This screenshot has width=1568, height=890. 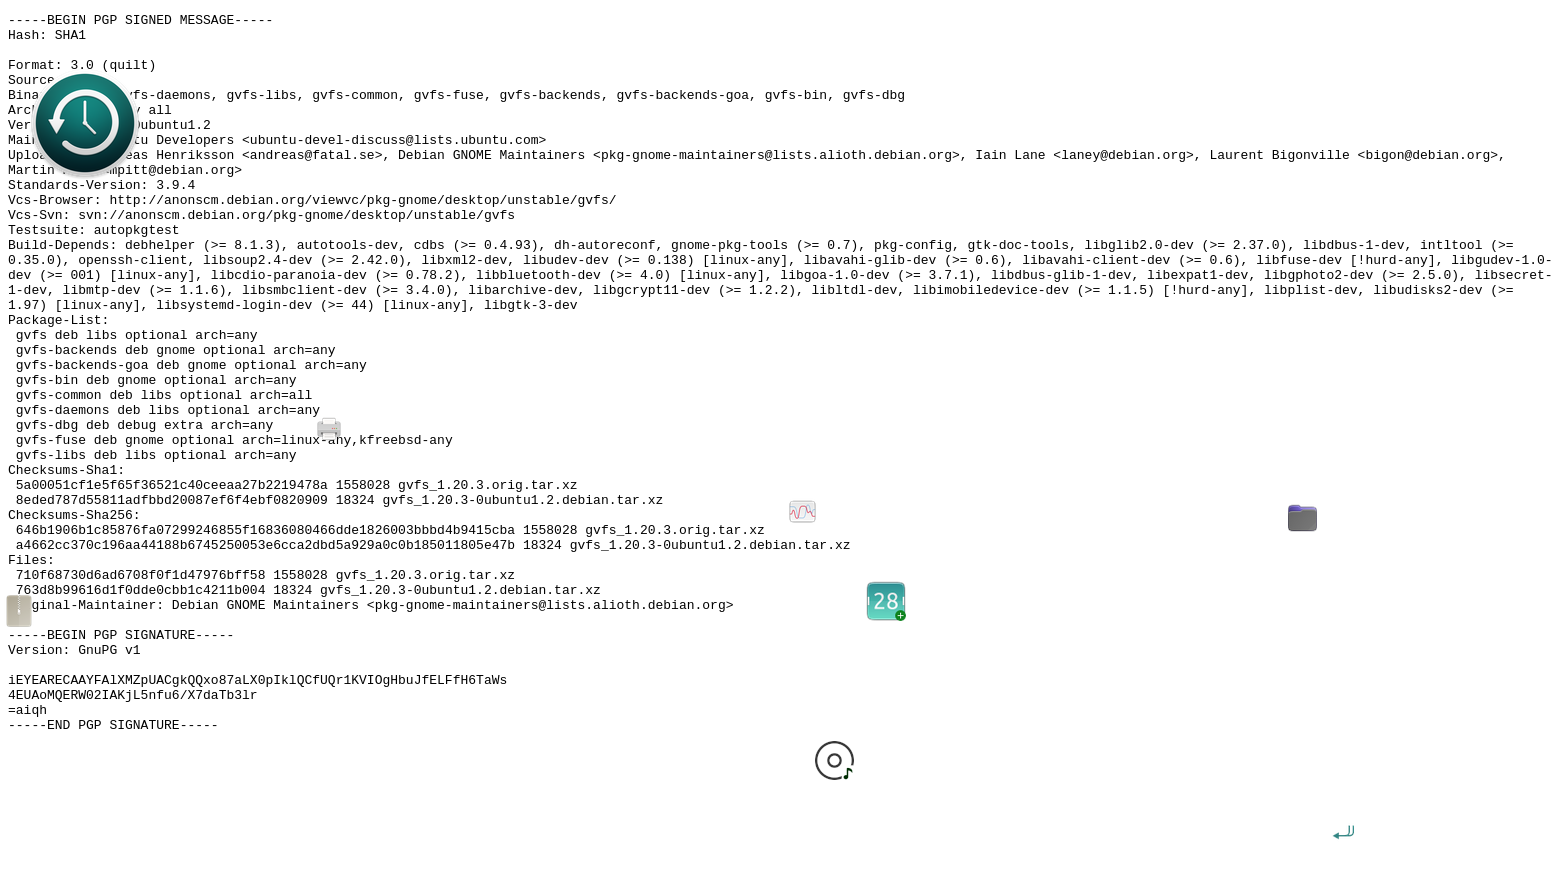 I want to click on open engrampa archive manager, so click(x=19, y=611).